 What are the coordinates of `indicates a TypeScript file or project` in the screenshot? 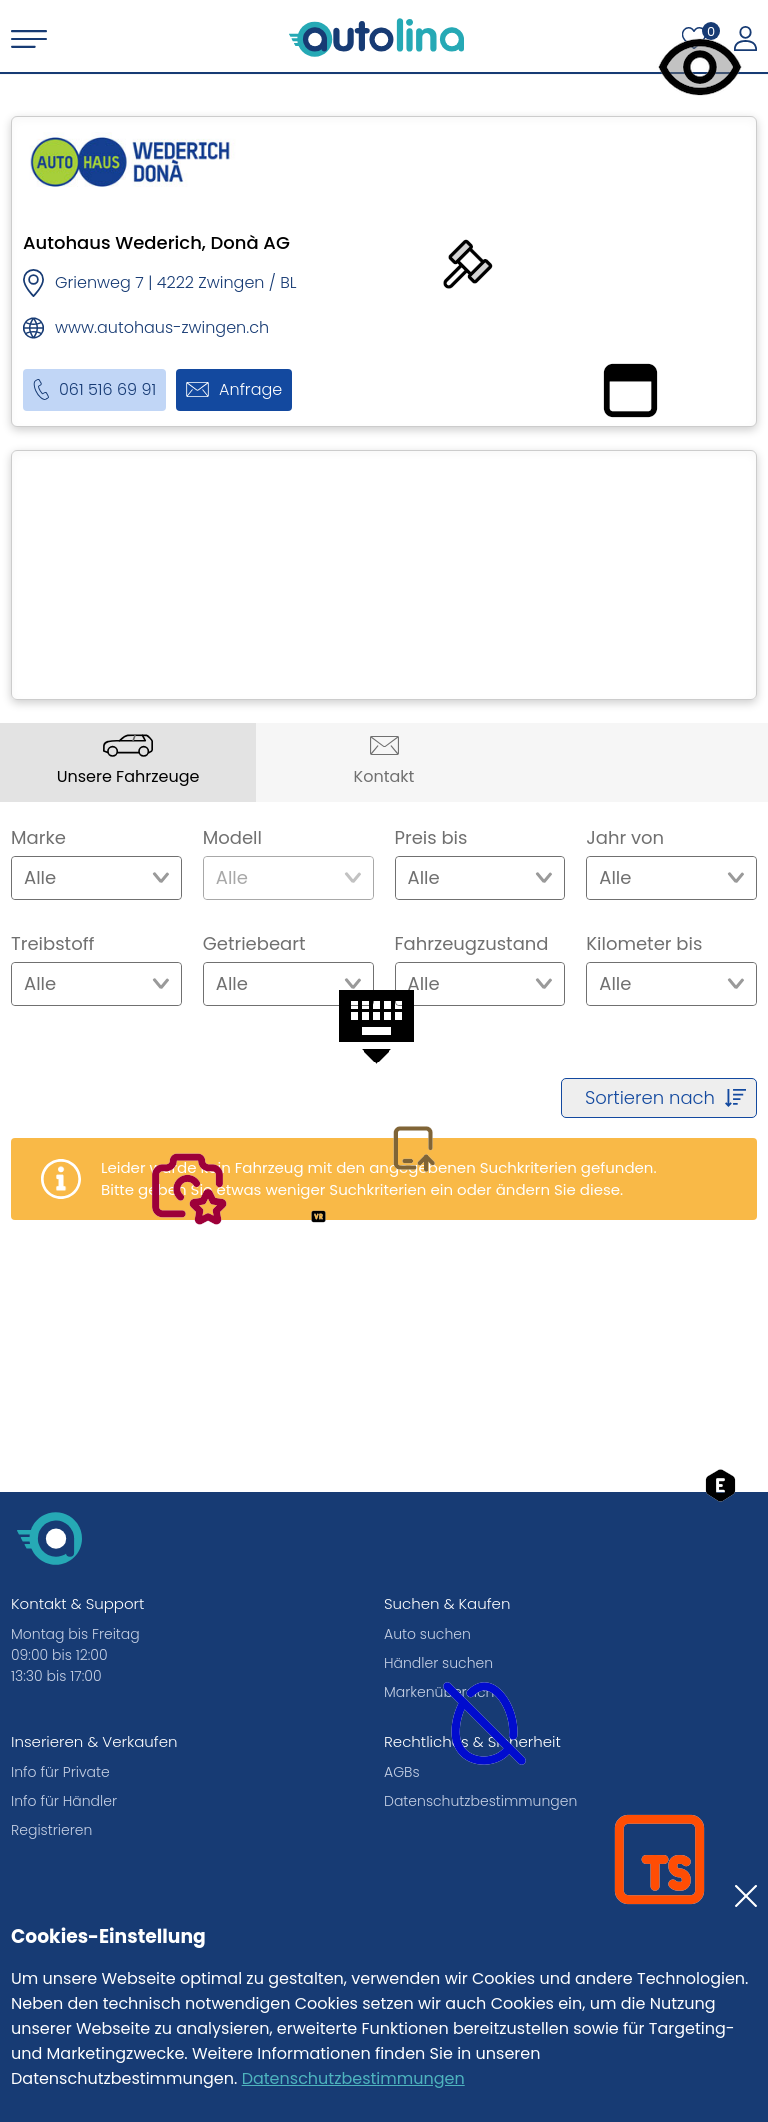 It's located at (659, 1859).